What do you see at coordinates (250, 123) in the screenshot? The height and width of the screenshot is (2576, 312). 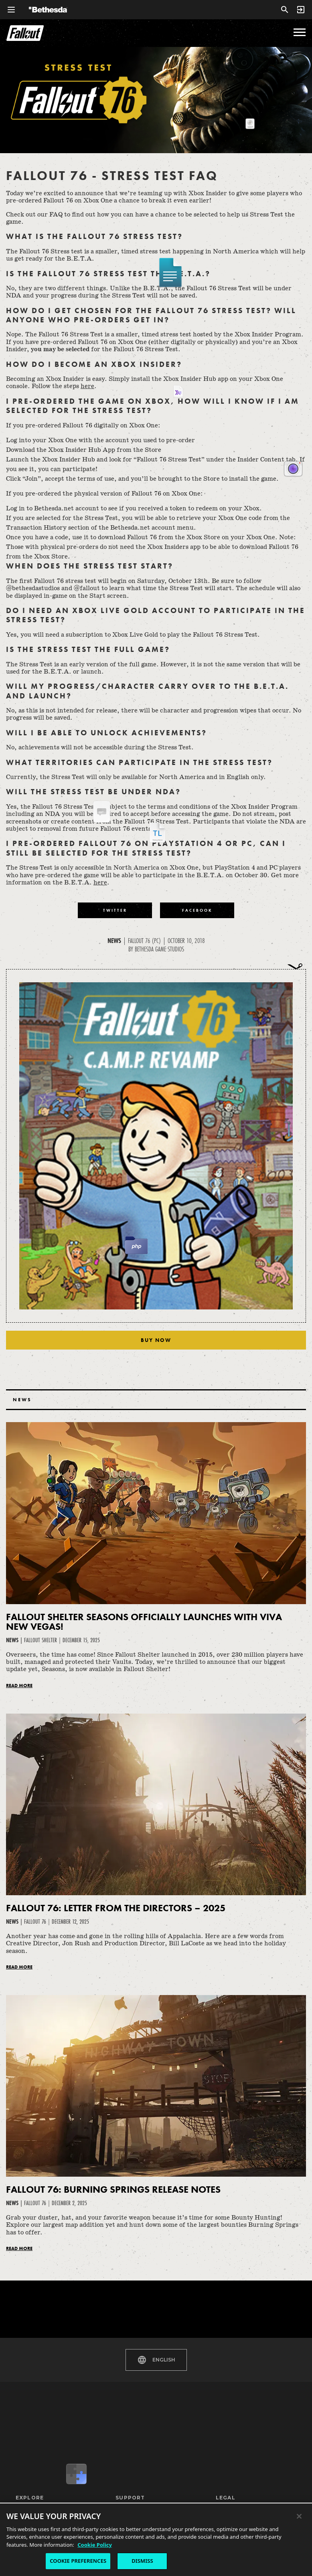 I see `a squashfs compressed filesystem image file` at bounding box center [250, 123].